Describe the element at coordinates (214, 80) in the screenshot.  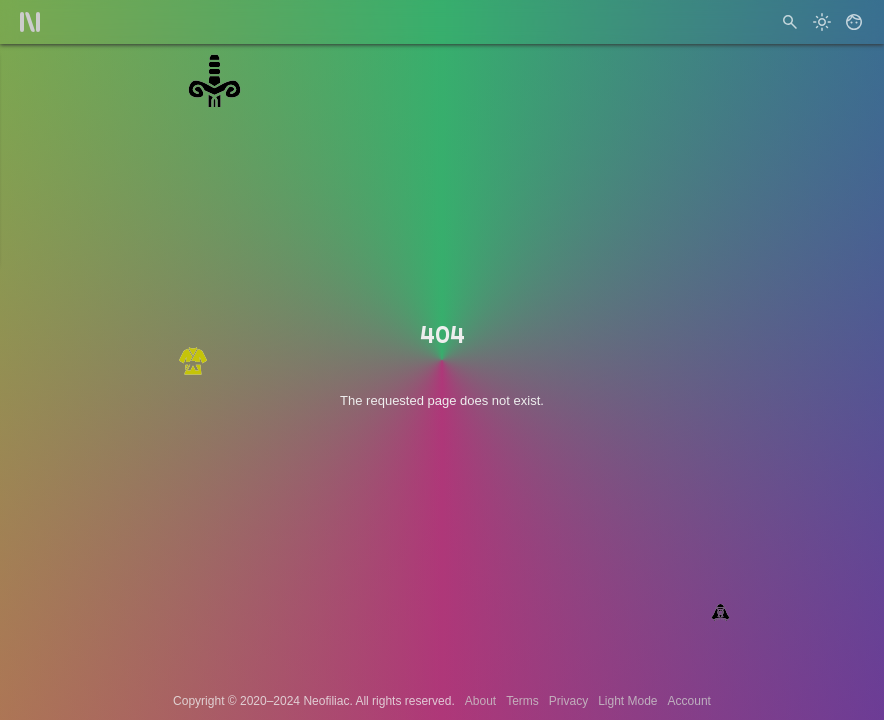
I see `select a sword or melee weapon` at that location.